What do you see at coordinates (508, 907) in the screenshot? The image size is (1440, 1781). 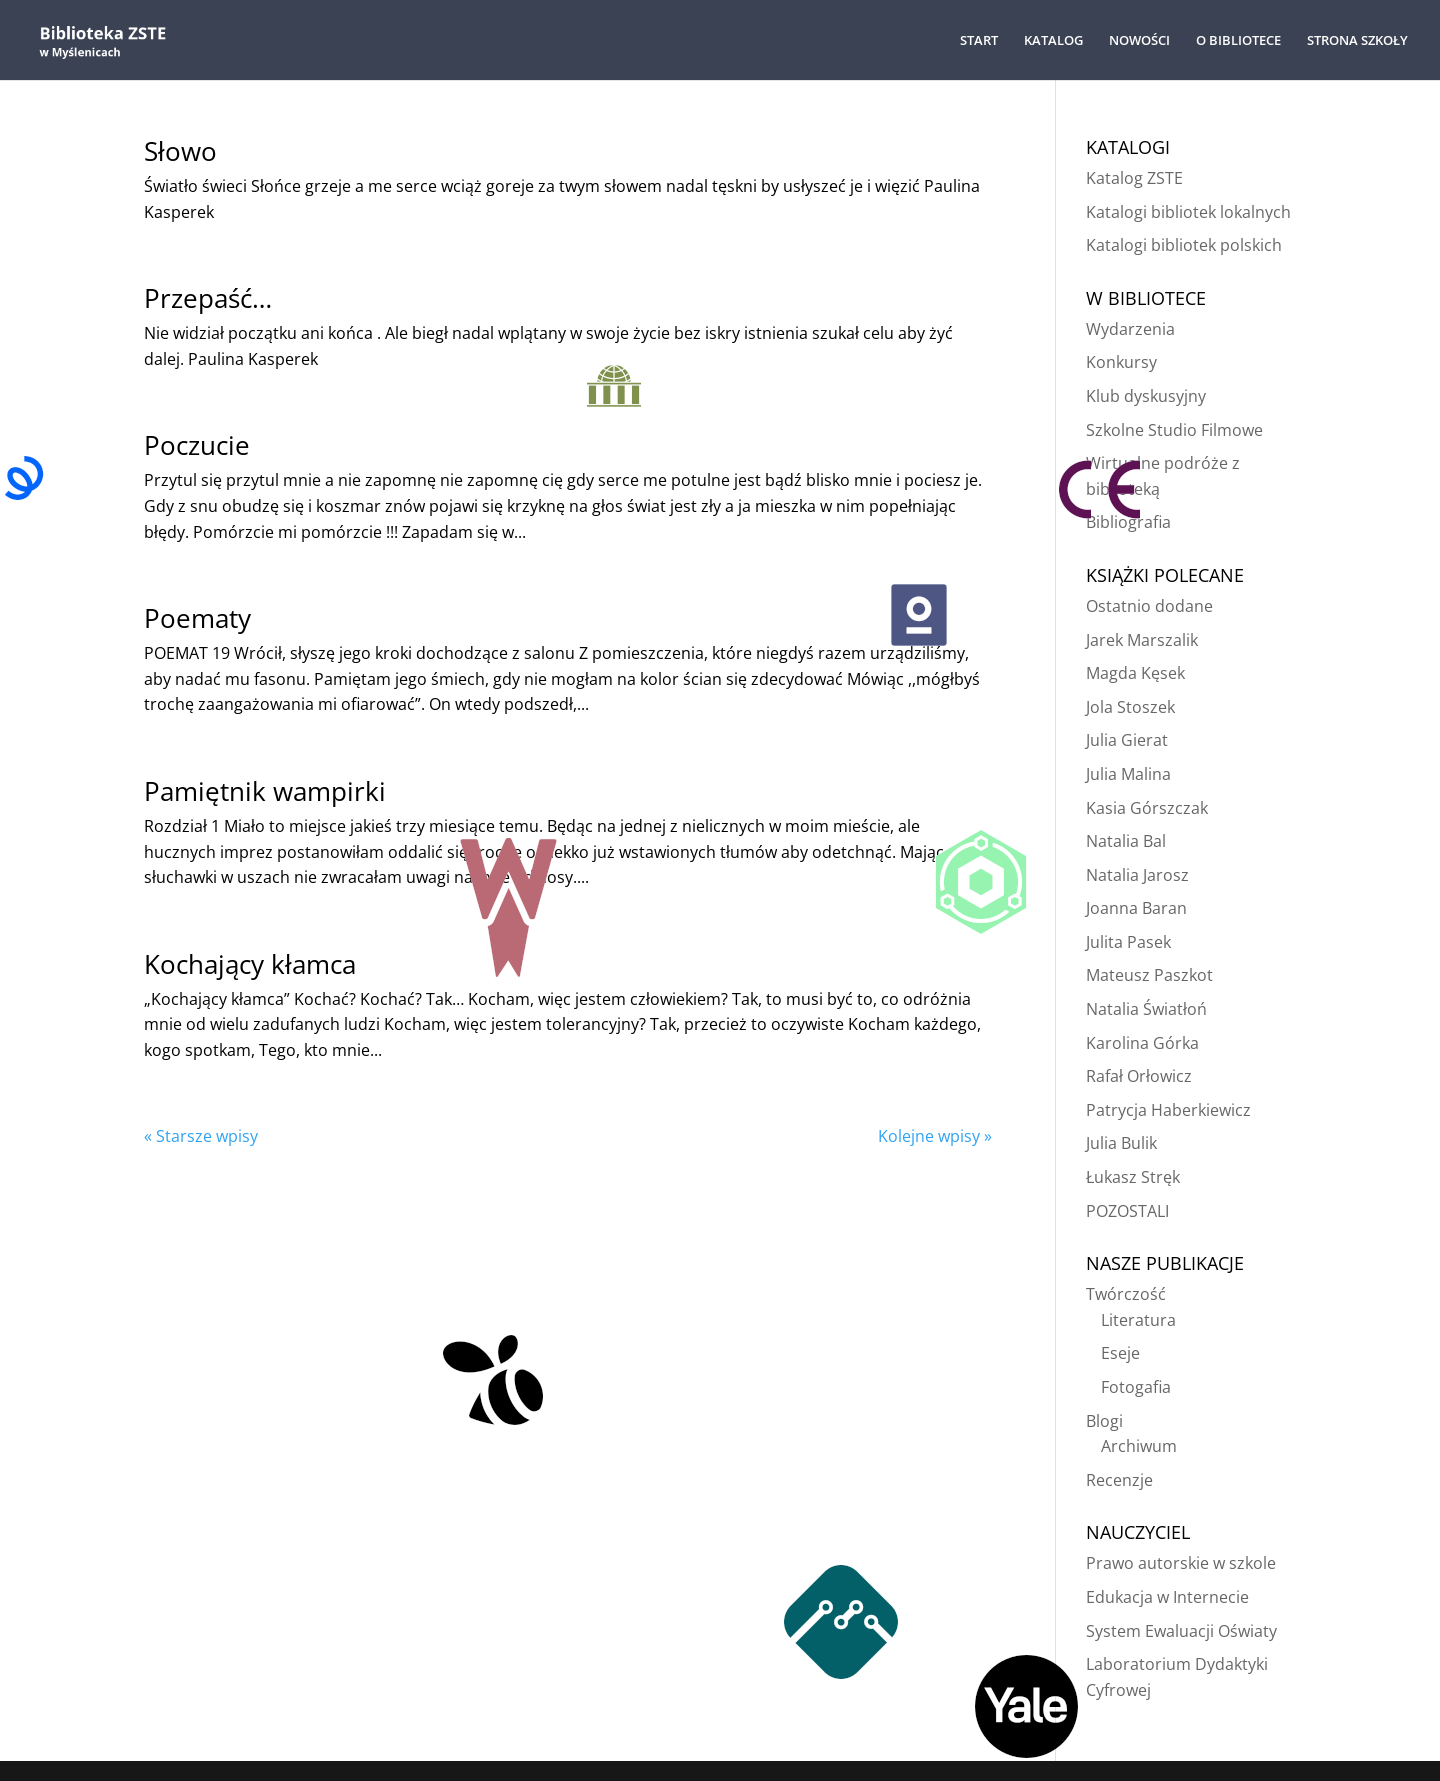 I see `WP Rocket plugin logo` at bounding box center [508, 907].